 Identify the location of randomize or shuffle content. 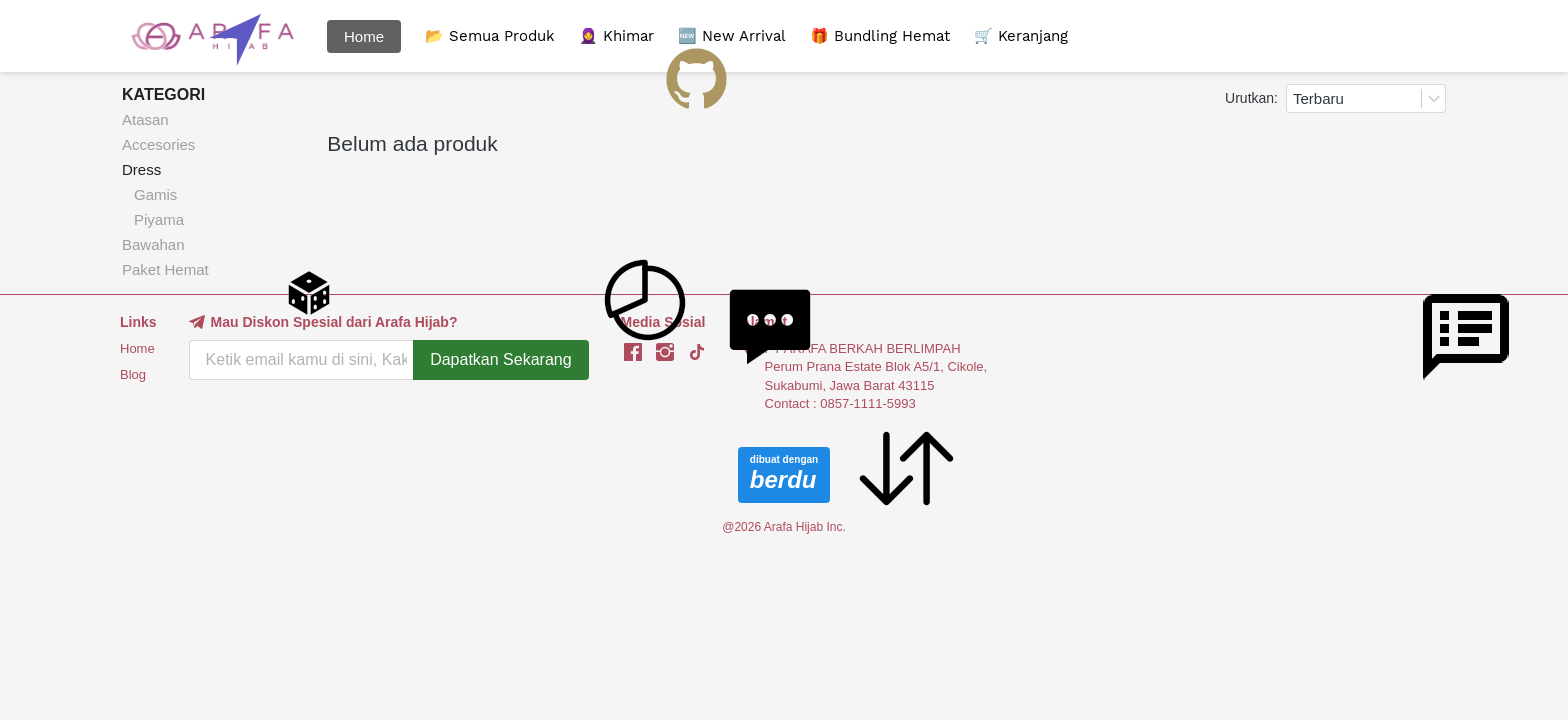
(309, 293).